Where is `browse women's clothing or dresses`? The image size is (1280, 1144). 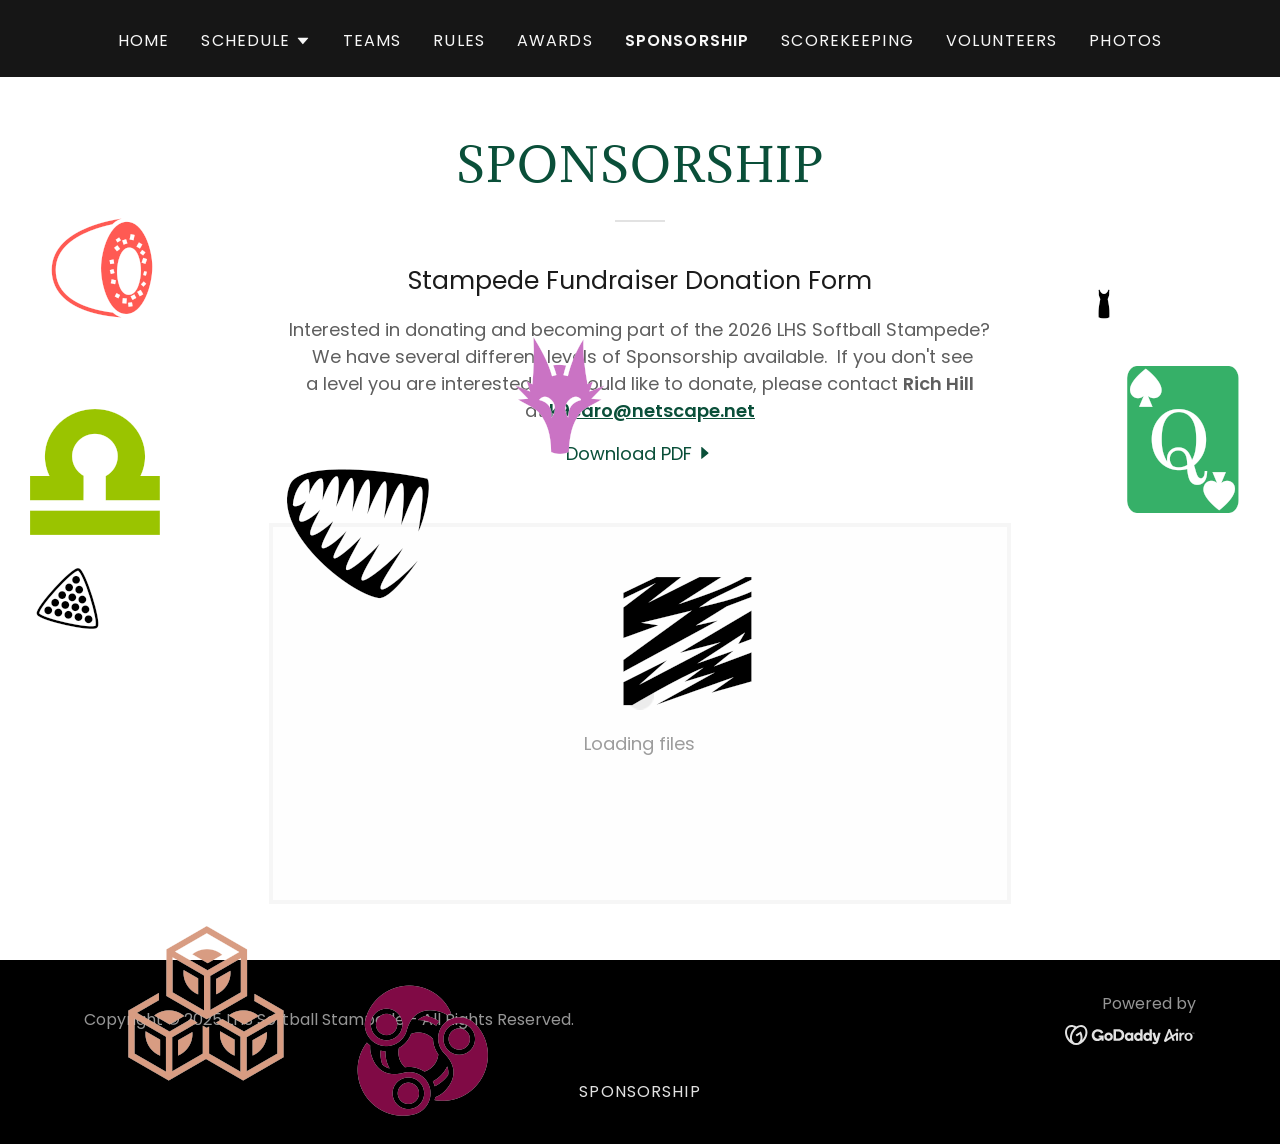 browse women's clothing or dresses is located at coordinates (1104, 304).